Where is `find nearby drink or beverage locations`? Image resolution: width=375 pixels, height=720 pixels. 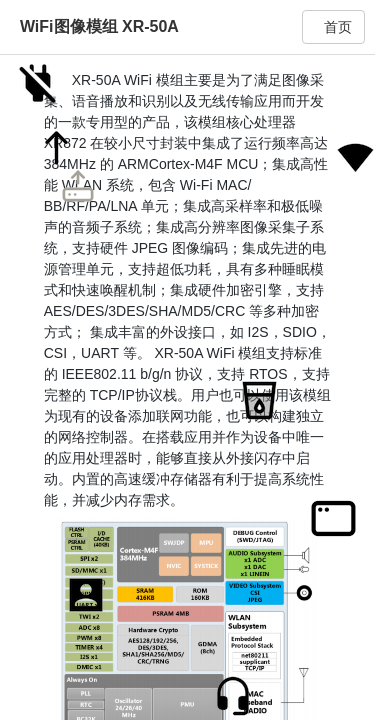
find nearby drink or beverage locations is located at coordinates (259, 400).